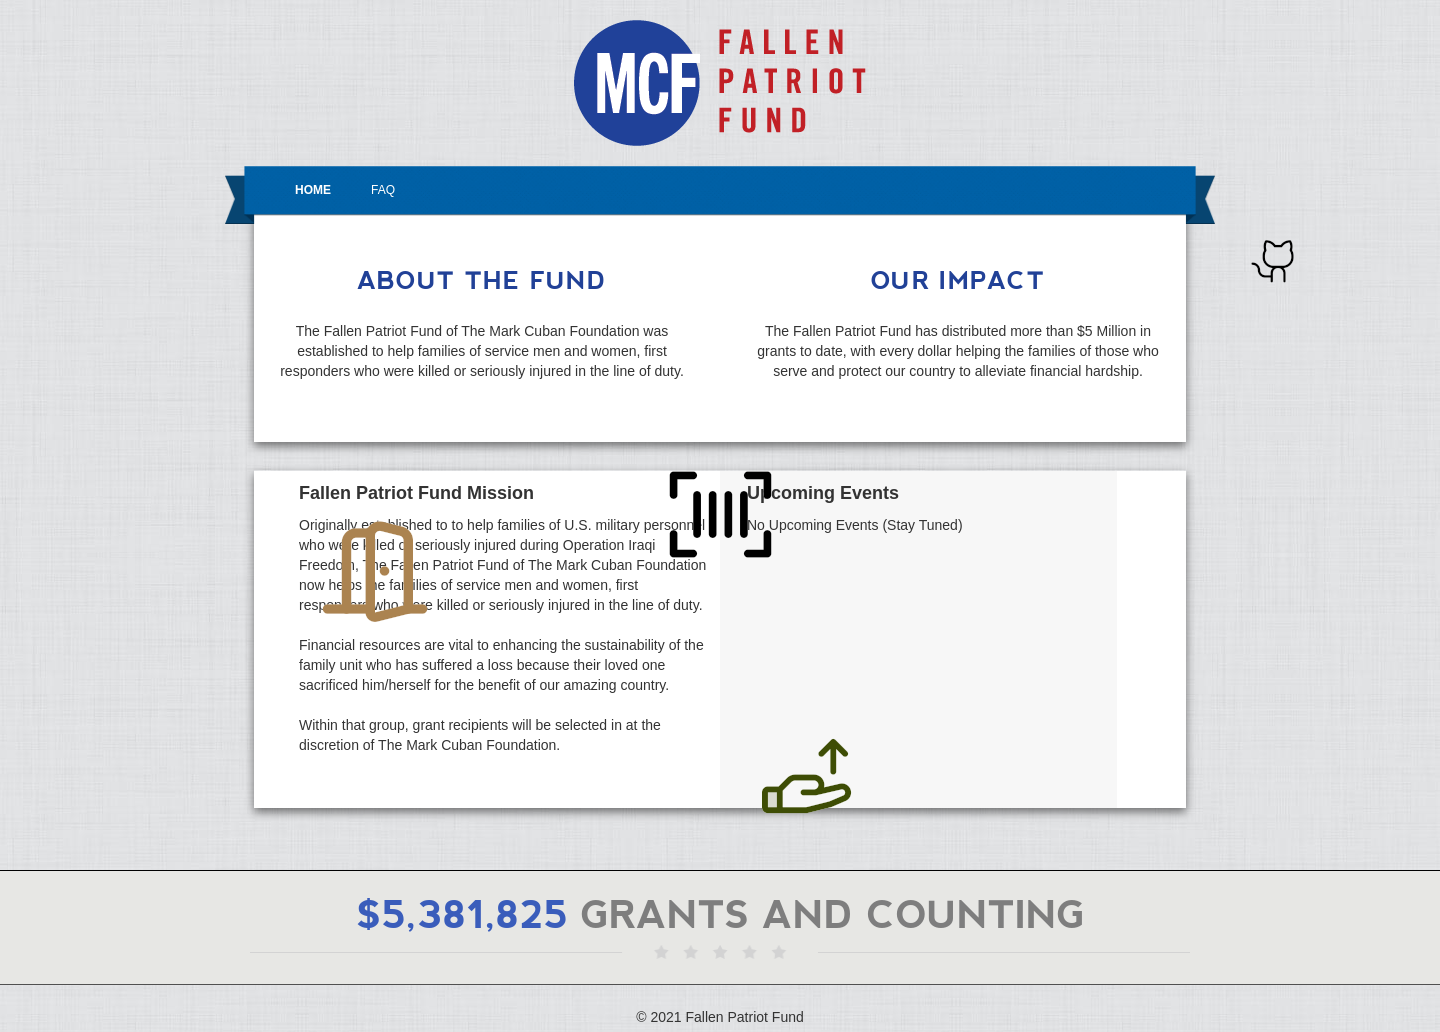  Describe the element at coordinates (720, 514) in the screenshot. I see `scan a barcode` at that location.